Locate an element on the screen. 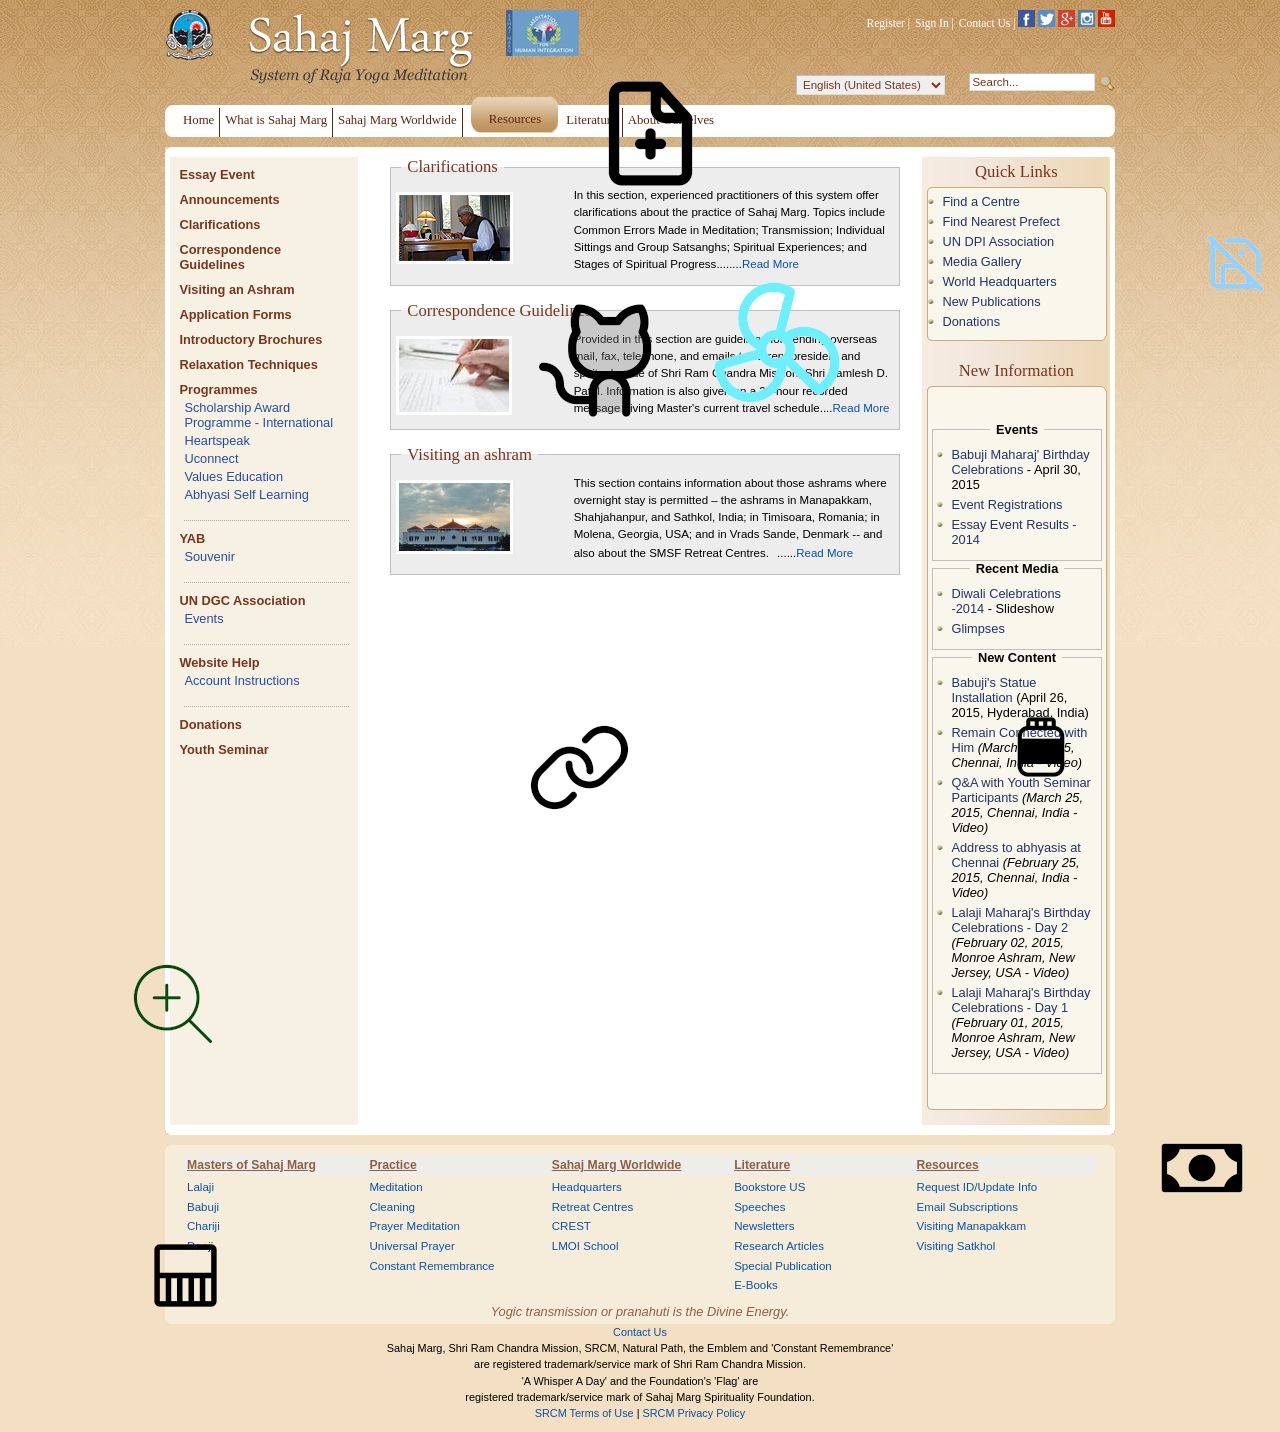 The image size is (1280, 1432). adjust fan or ventilation settings is located at coordinates (776, 349).